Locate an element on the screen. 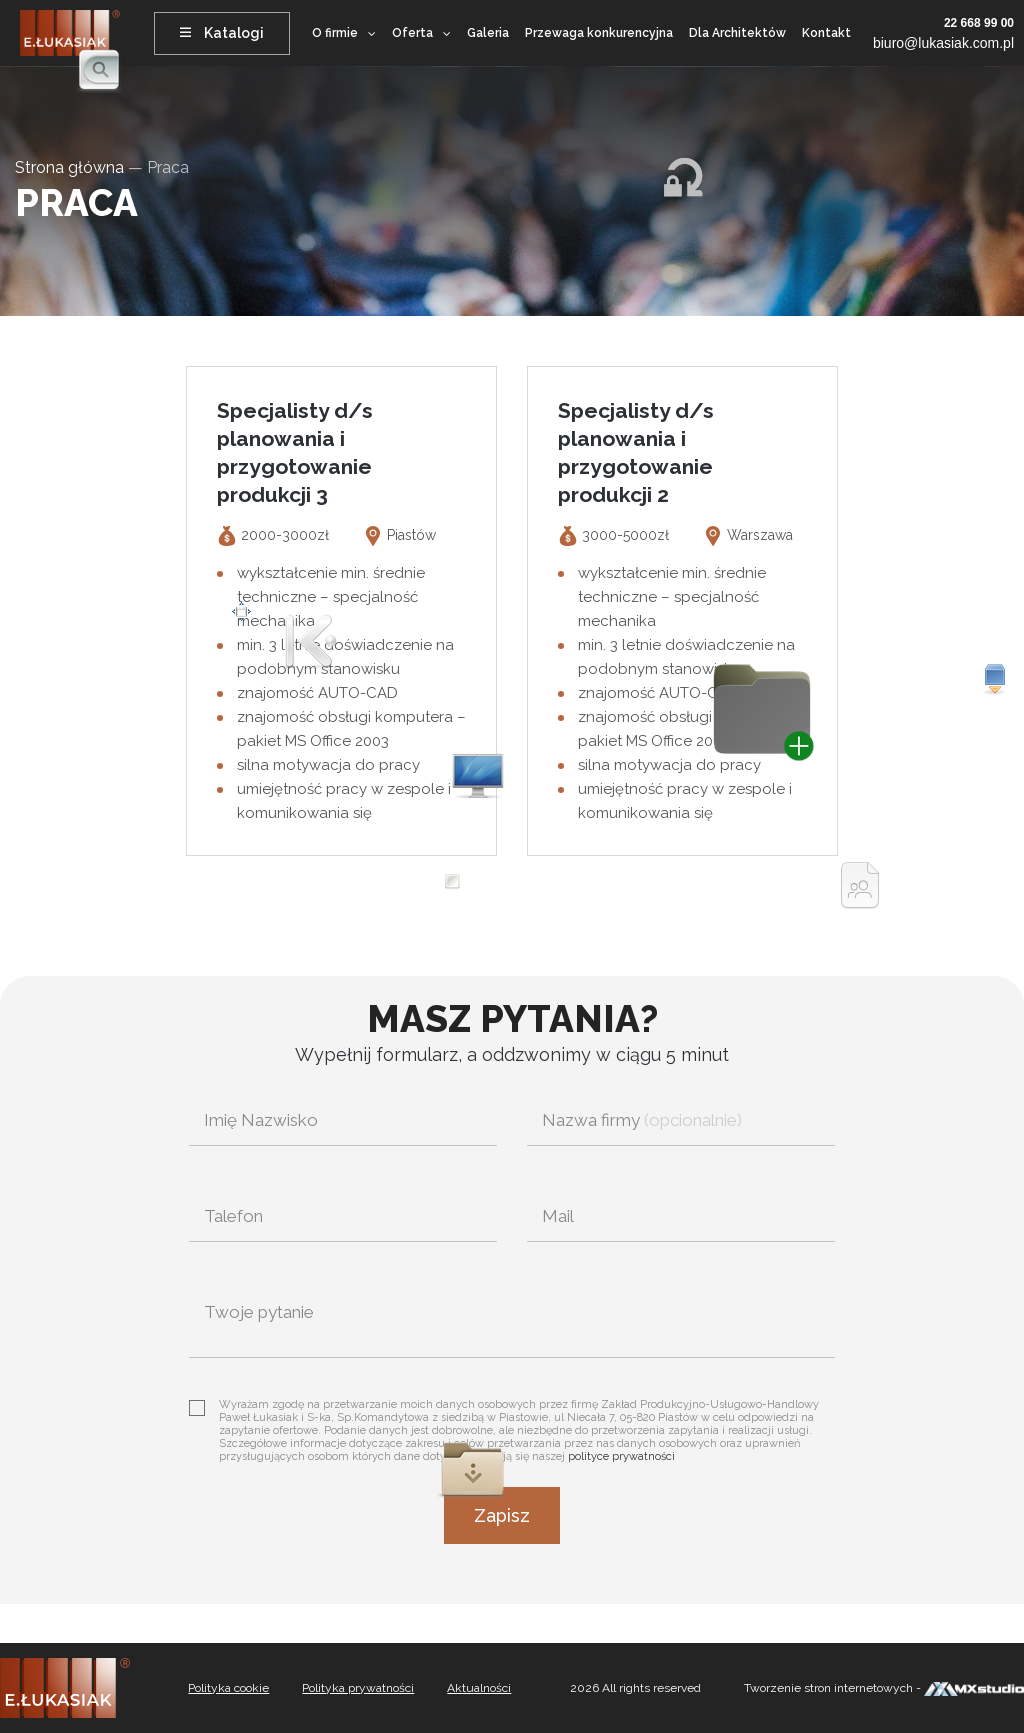  apple cinema display monitor is located at coordinates (478, 774).